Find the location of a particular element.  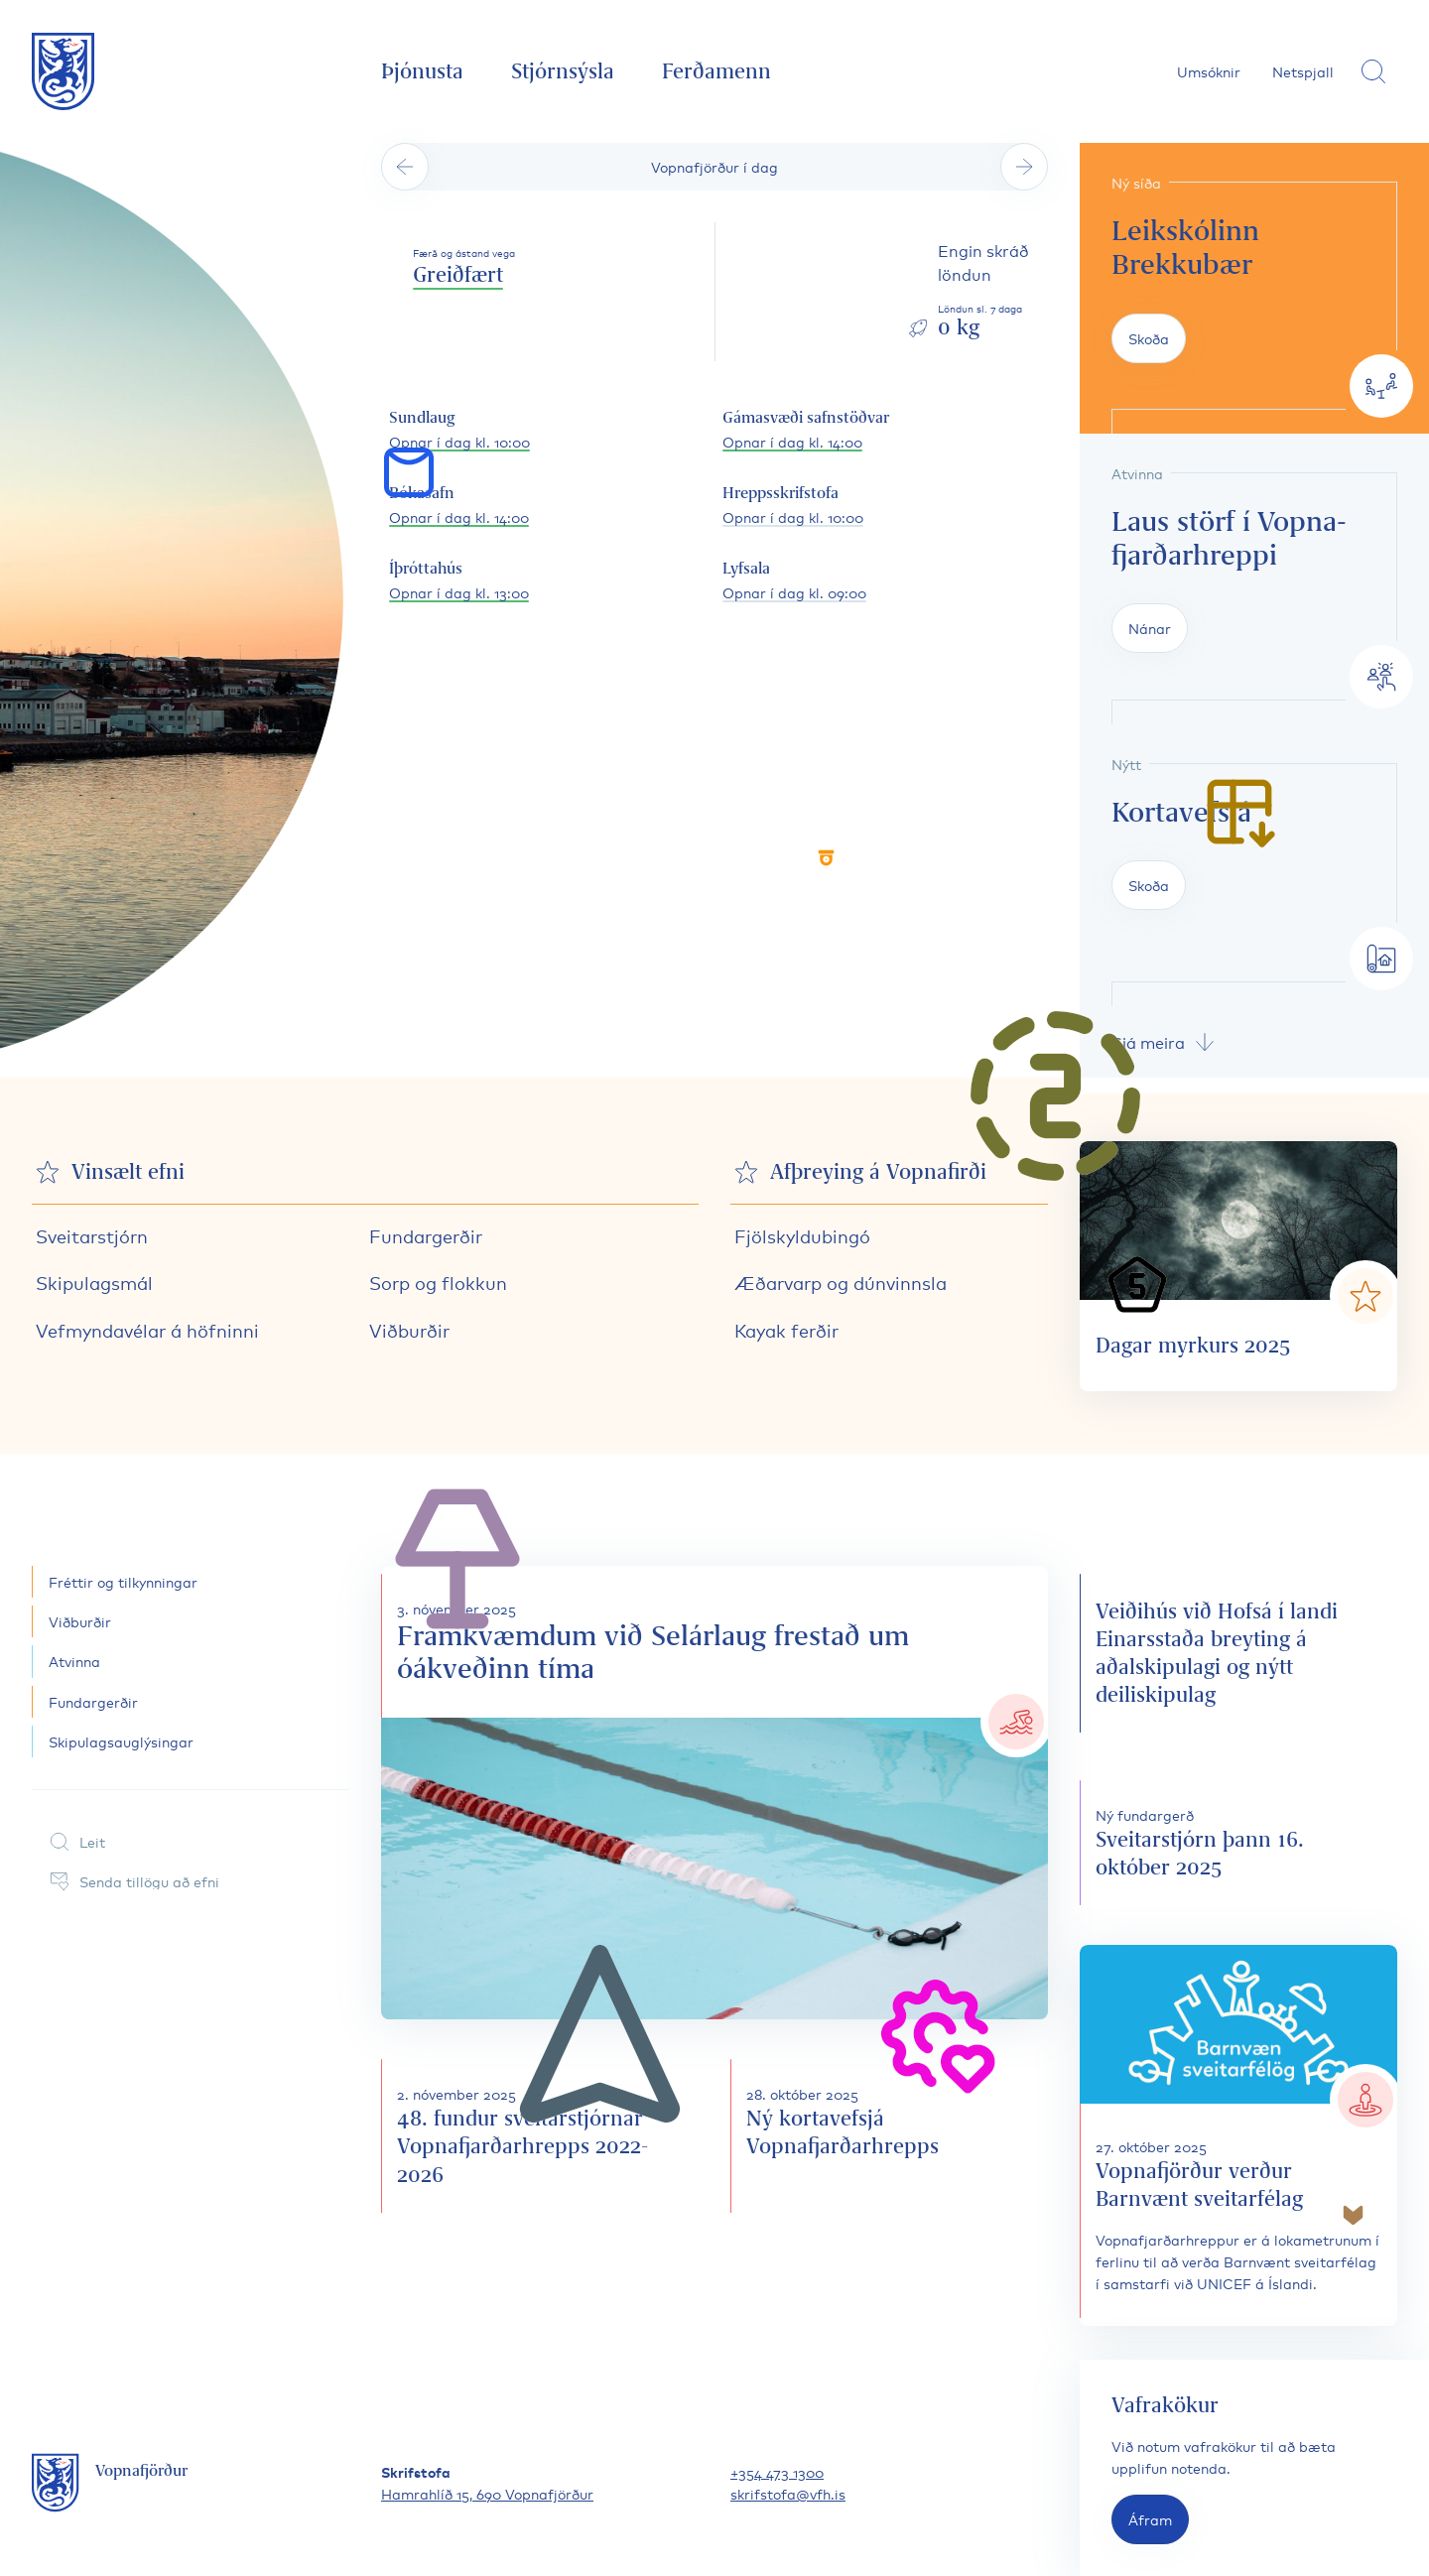

download table data is located at coordinates (1239, 812).